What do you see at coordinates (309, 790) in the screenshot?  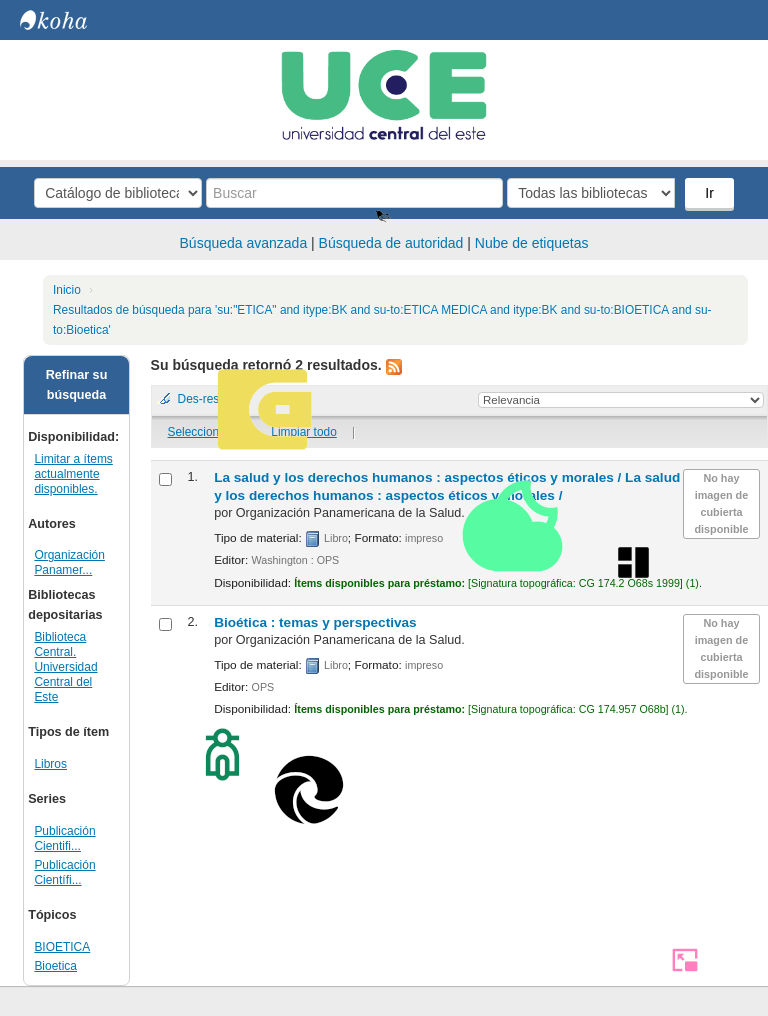 I see `open microsoft edge browser` at bounding box center [309, 790].